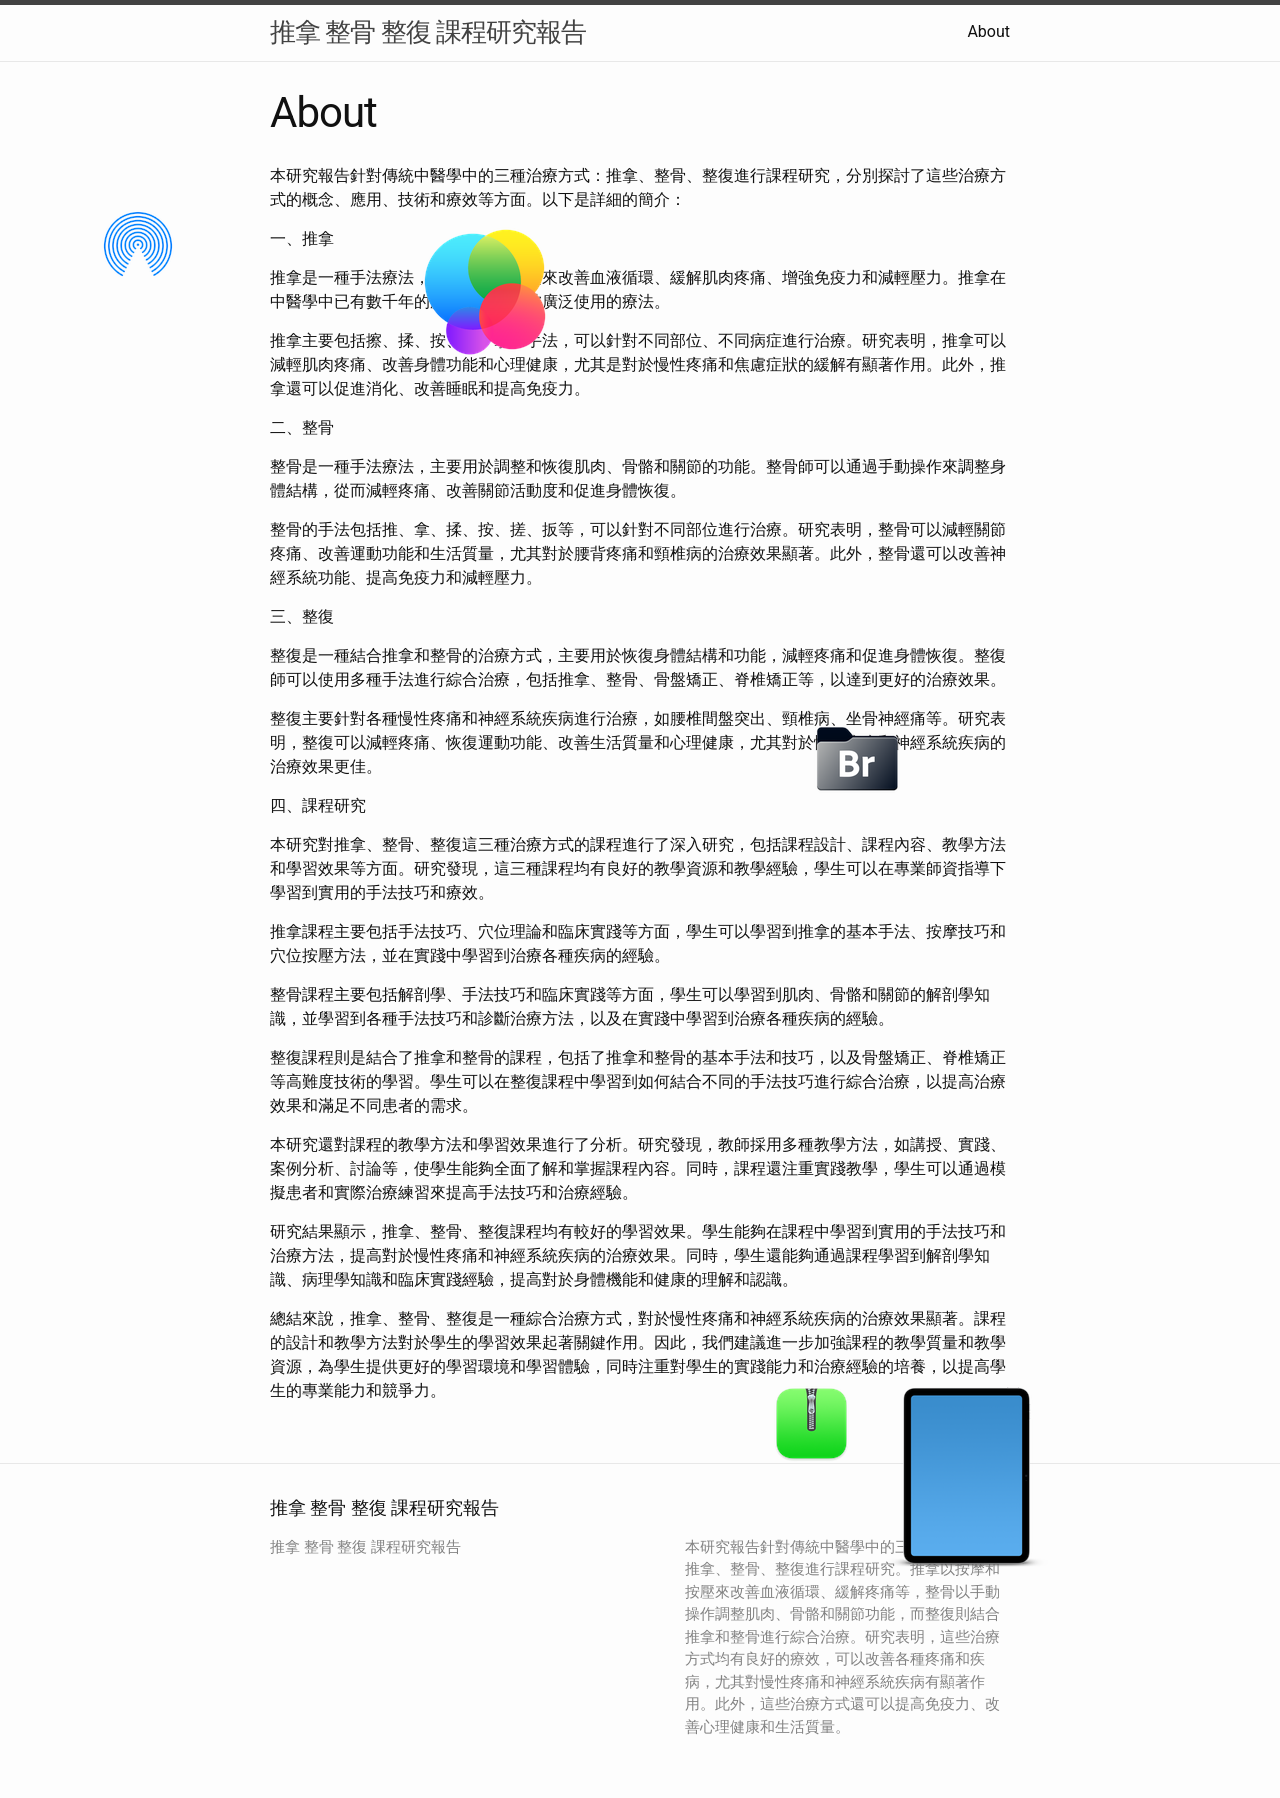 The width and height of the screenshot is (1280, 1798). What do you see at coordinates (138, 246) in the screenshot?
I see `share files wirelessly via AirDrop` at bounding box center [138, 246].